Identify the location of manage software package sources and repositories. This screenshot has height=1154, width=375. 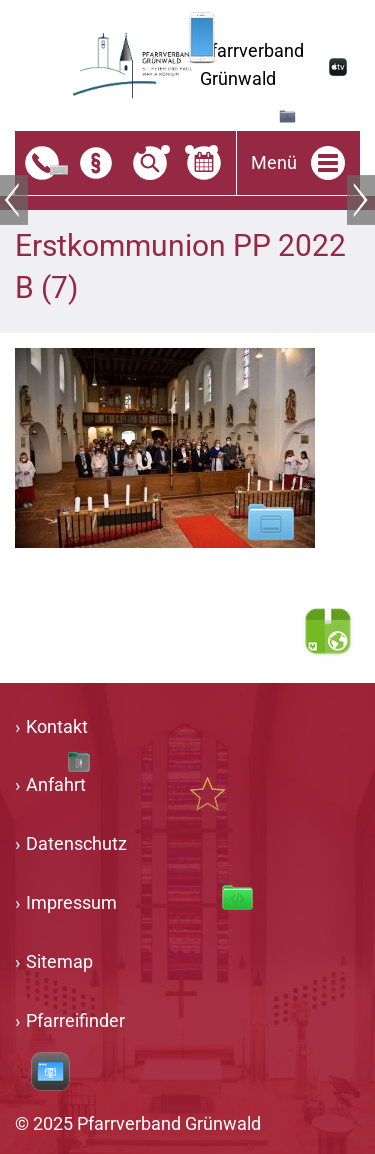
(328, 632).